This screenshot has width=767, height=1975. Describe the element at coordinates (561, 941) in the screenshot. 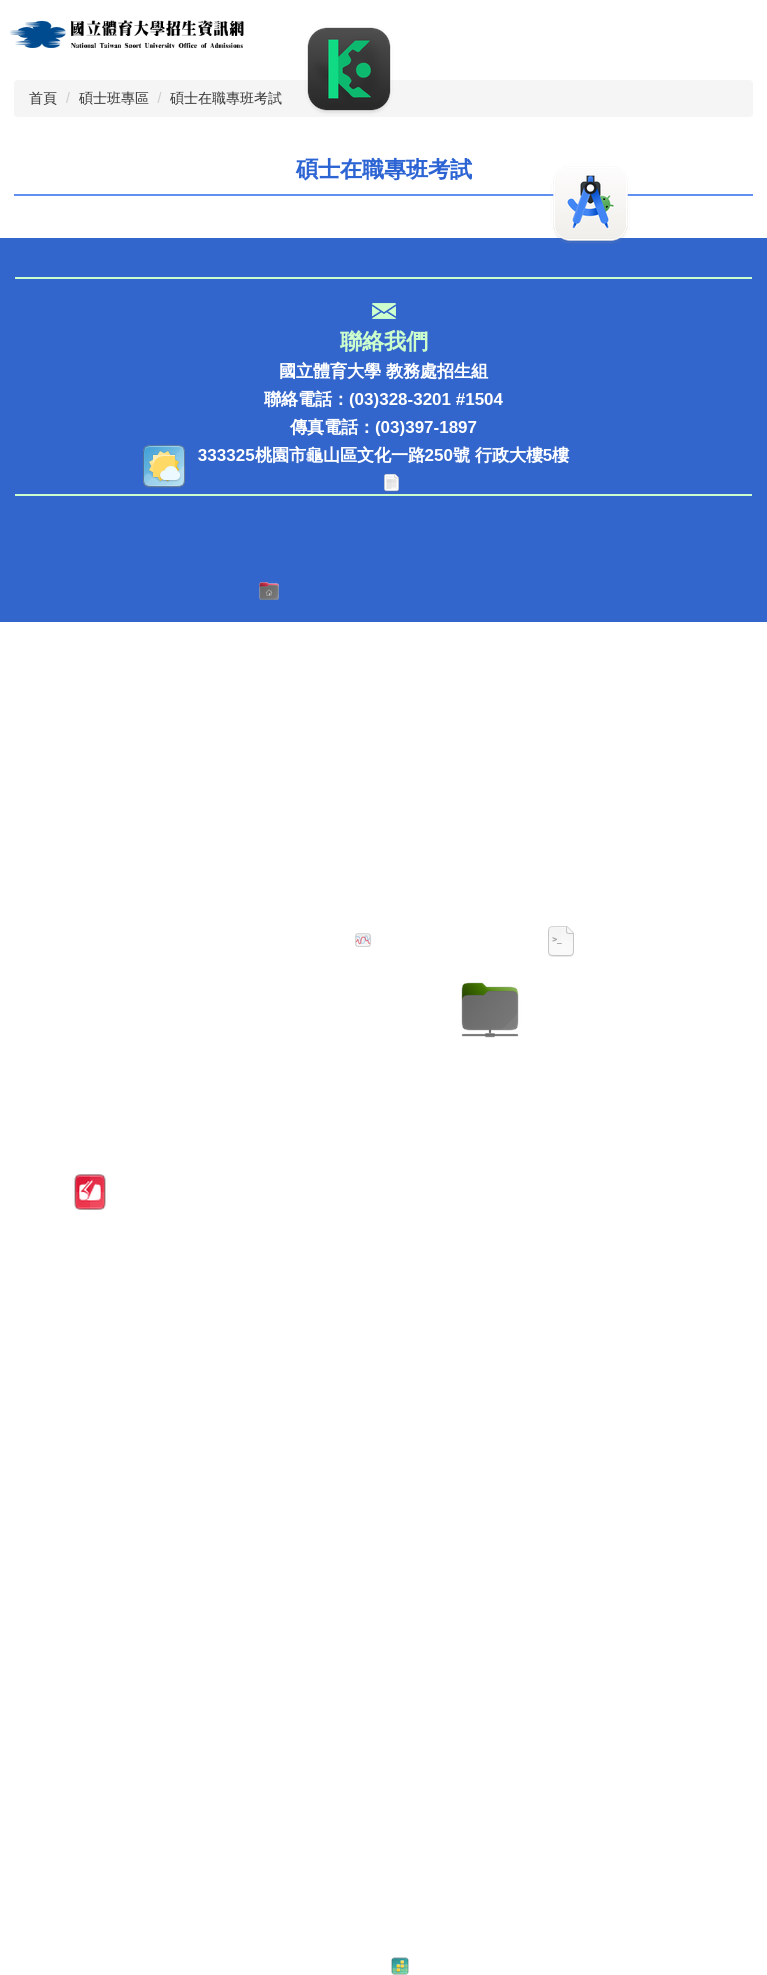

I see `shell script or terminal executable file` at that location.